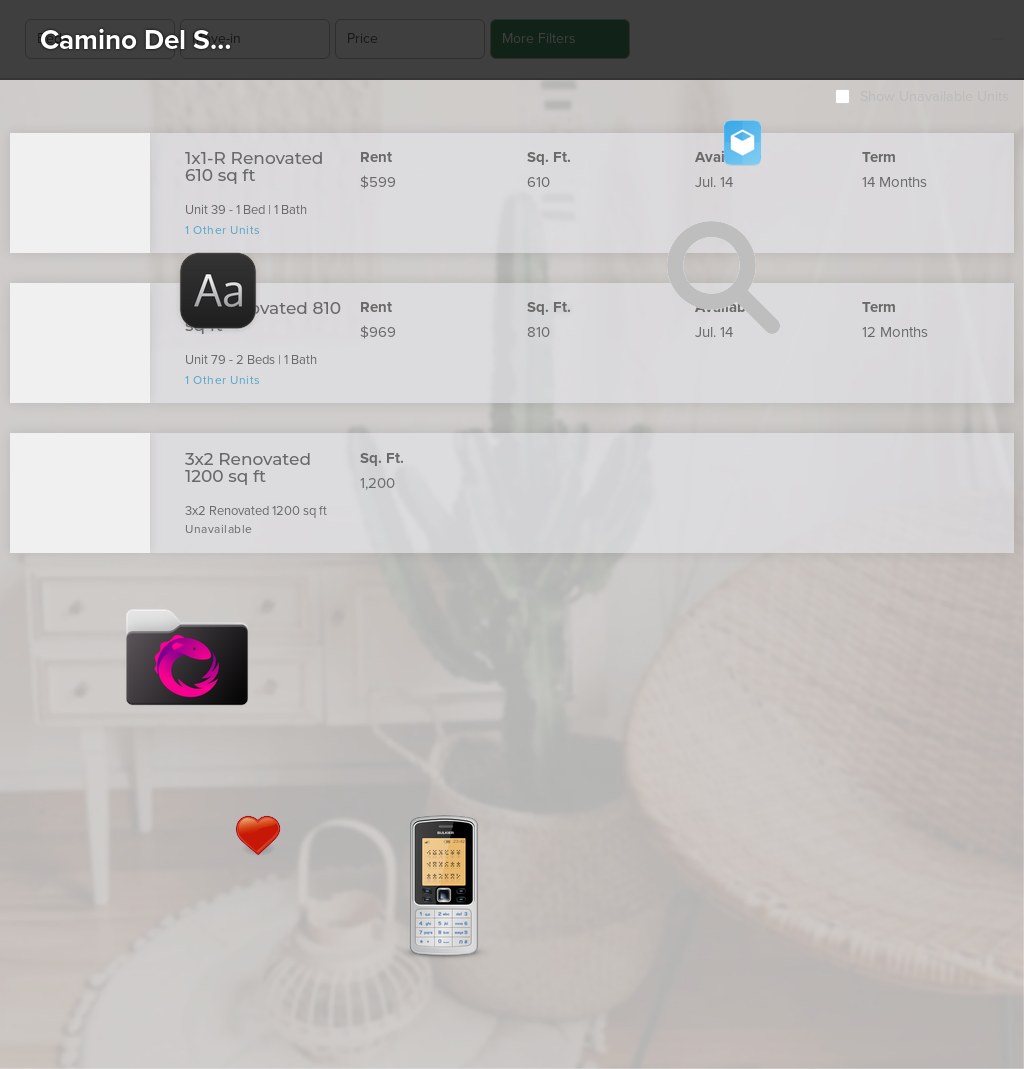 This screenshot has height=1069, width=1024. What do you see at coordinates (723, 277) in the screenshot?
I see `open saved searches folder` at bounding box center [723, 277].